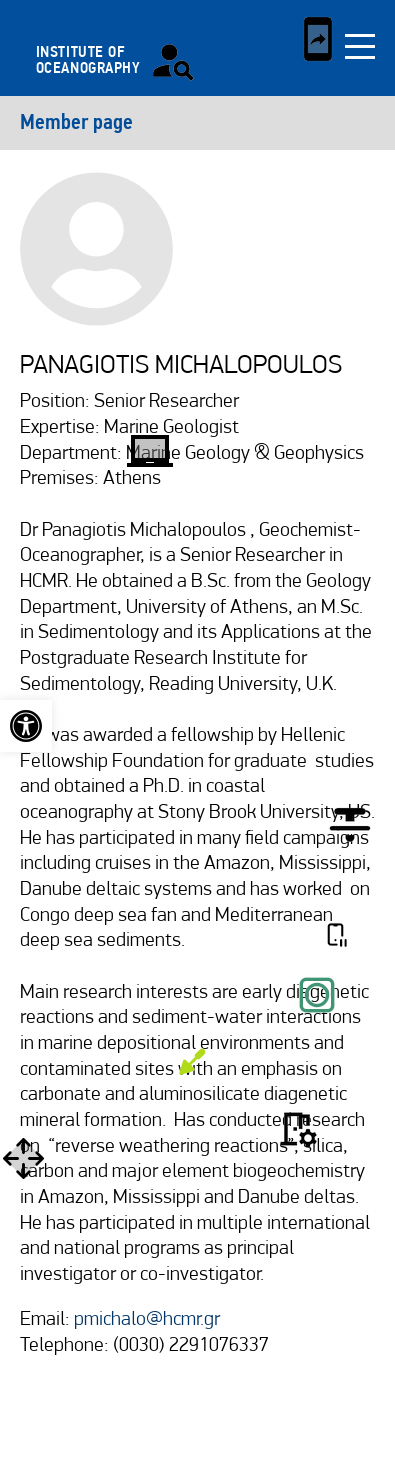 The width and height of the screenshot is (395, 1459). Describe the element at coordinates (318, 39) in the screenshot. I see `share your mobile screen with others` at that location.